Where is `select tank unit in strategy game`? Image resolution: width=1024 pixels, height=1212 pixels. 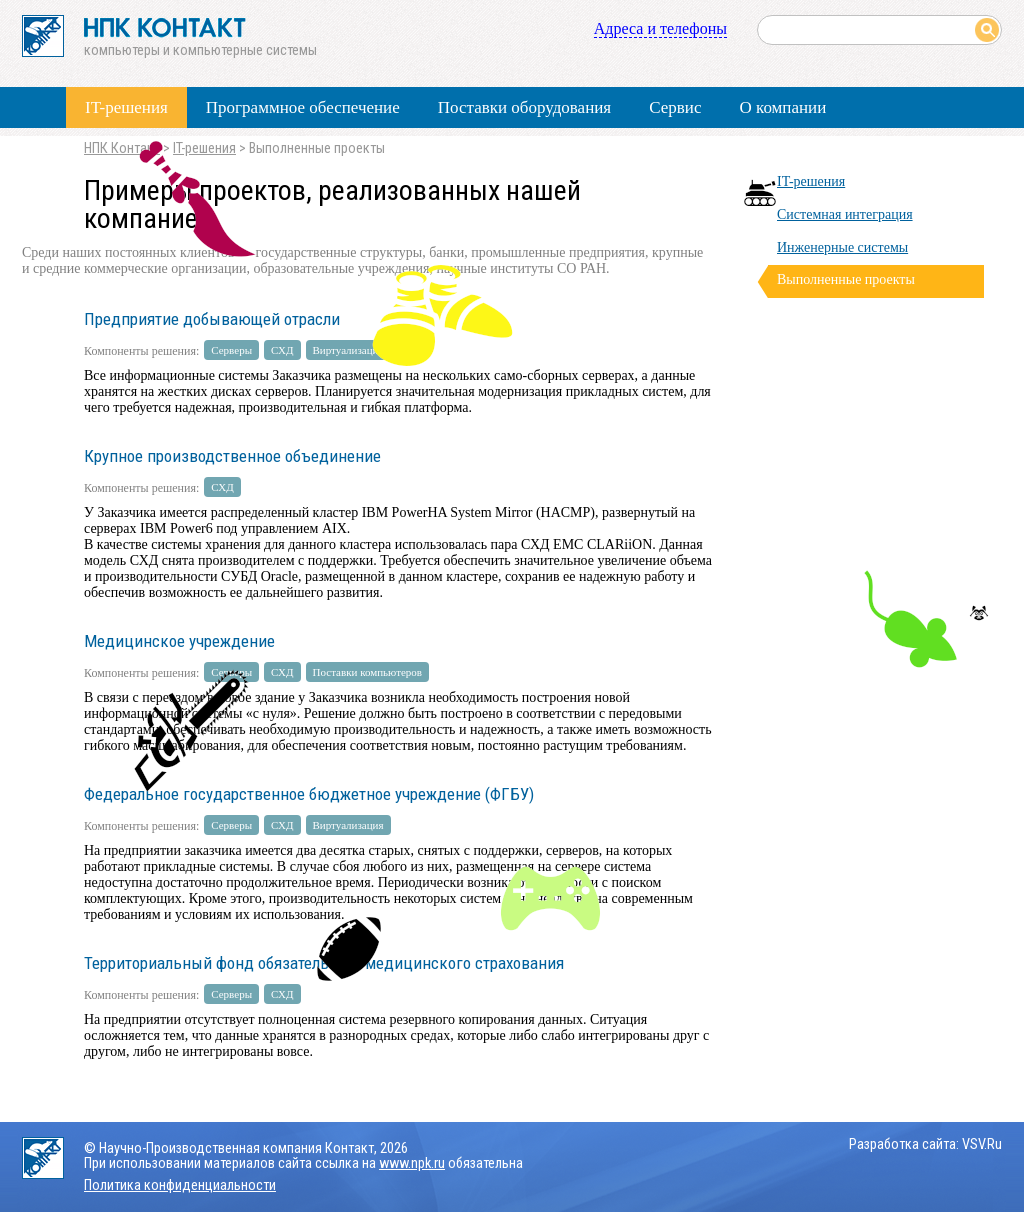 select tank unit in strategy game is located at coordinates (760, 194).